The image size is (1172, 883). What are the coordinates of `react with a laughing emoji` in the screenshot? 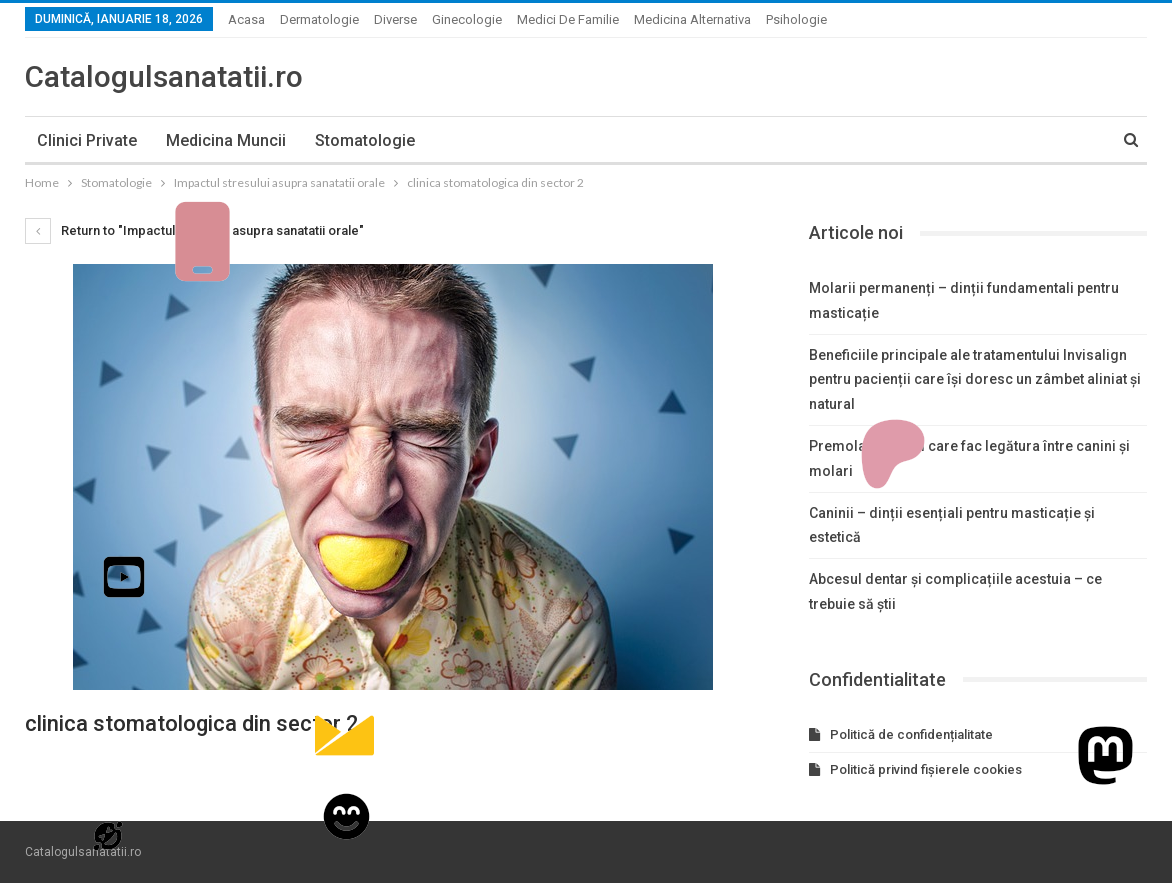 It's located at (108, 836).